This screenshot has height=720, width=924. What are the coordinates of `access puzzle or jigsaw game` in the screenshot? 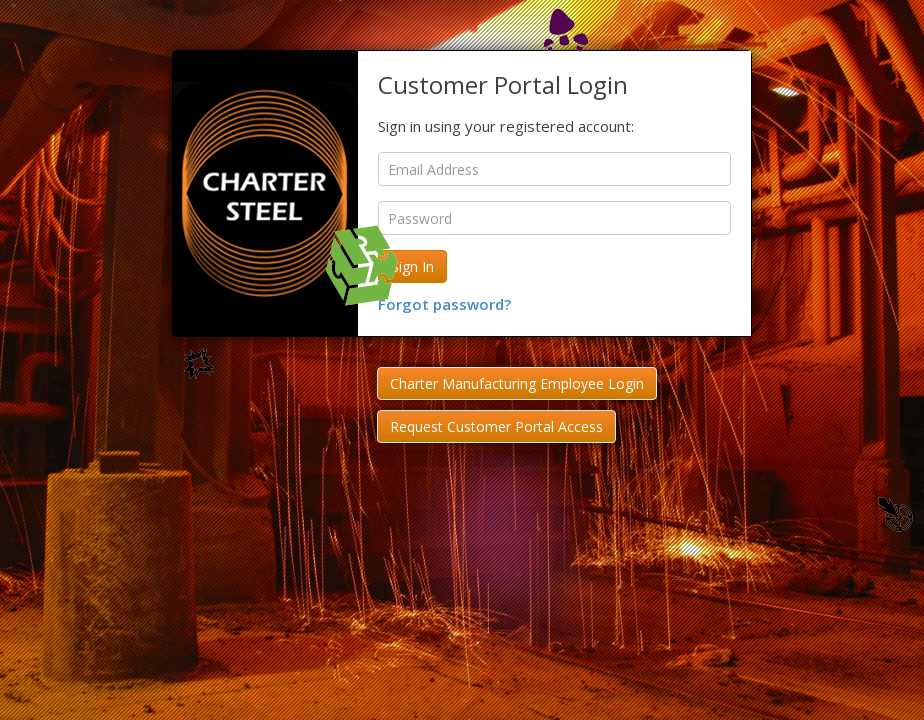 It's located at (361, 265).